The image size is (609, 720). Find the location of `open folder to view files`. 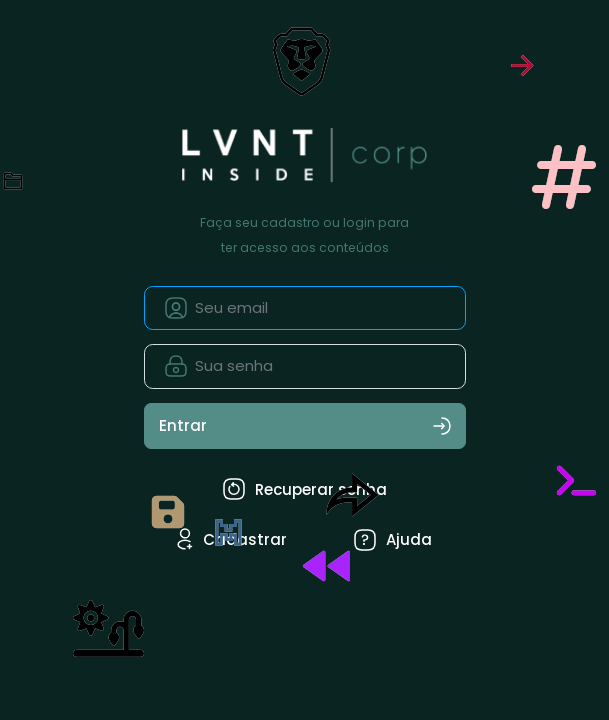

open folder to view files is located at coordinates (13, 181).